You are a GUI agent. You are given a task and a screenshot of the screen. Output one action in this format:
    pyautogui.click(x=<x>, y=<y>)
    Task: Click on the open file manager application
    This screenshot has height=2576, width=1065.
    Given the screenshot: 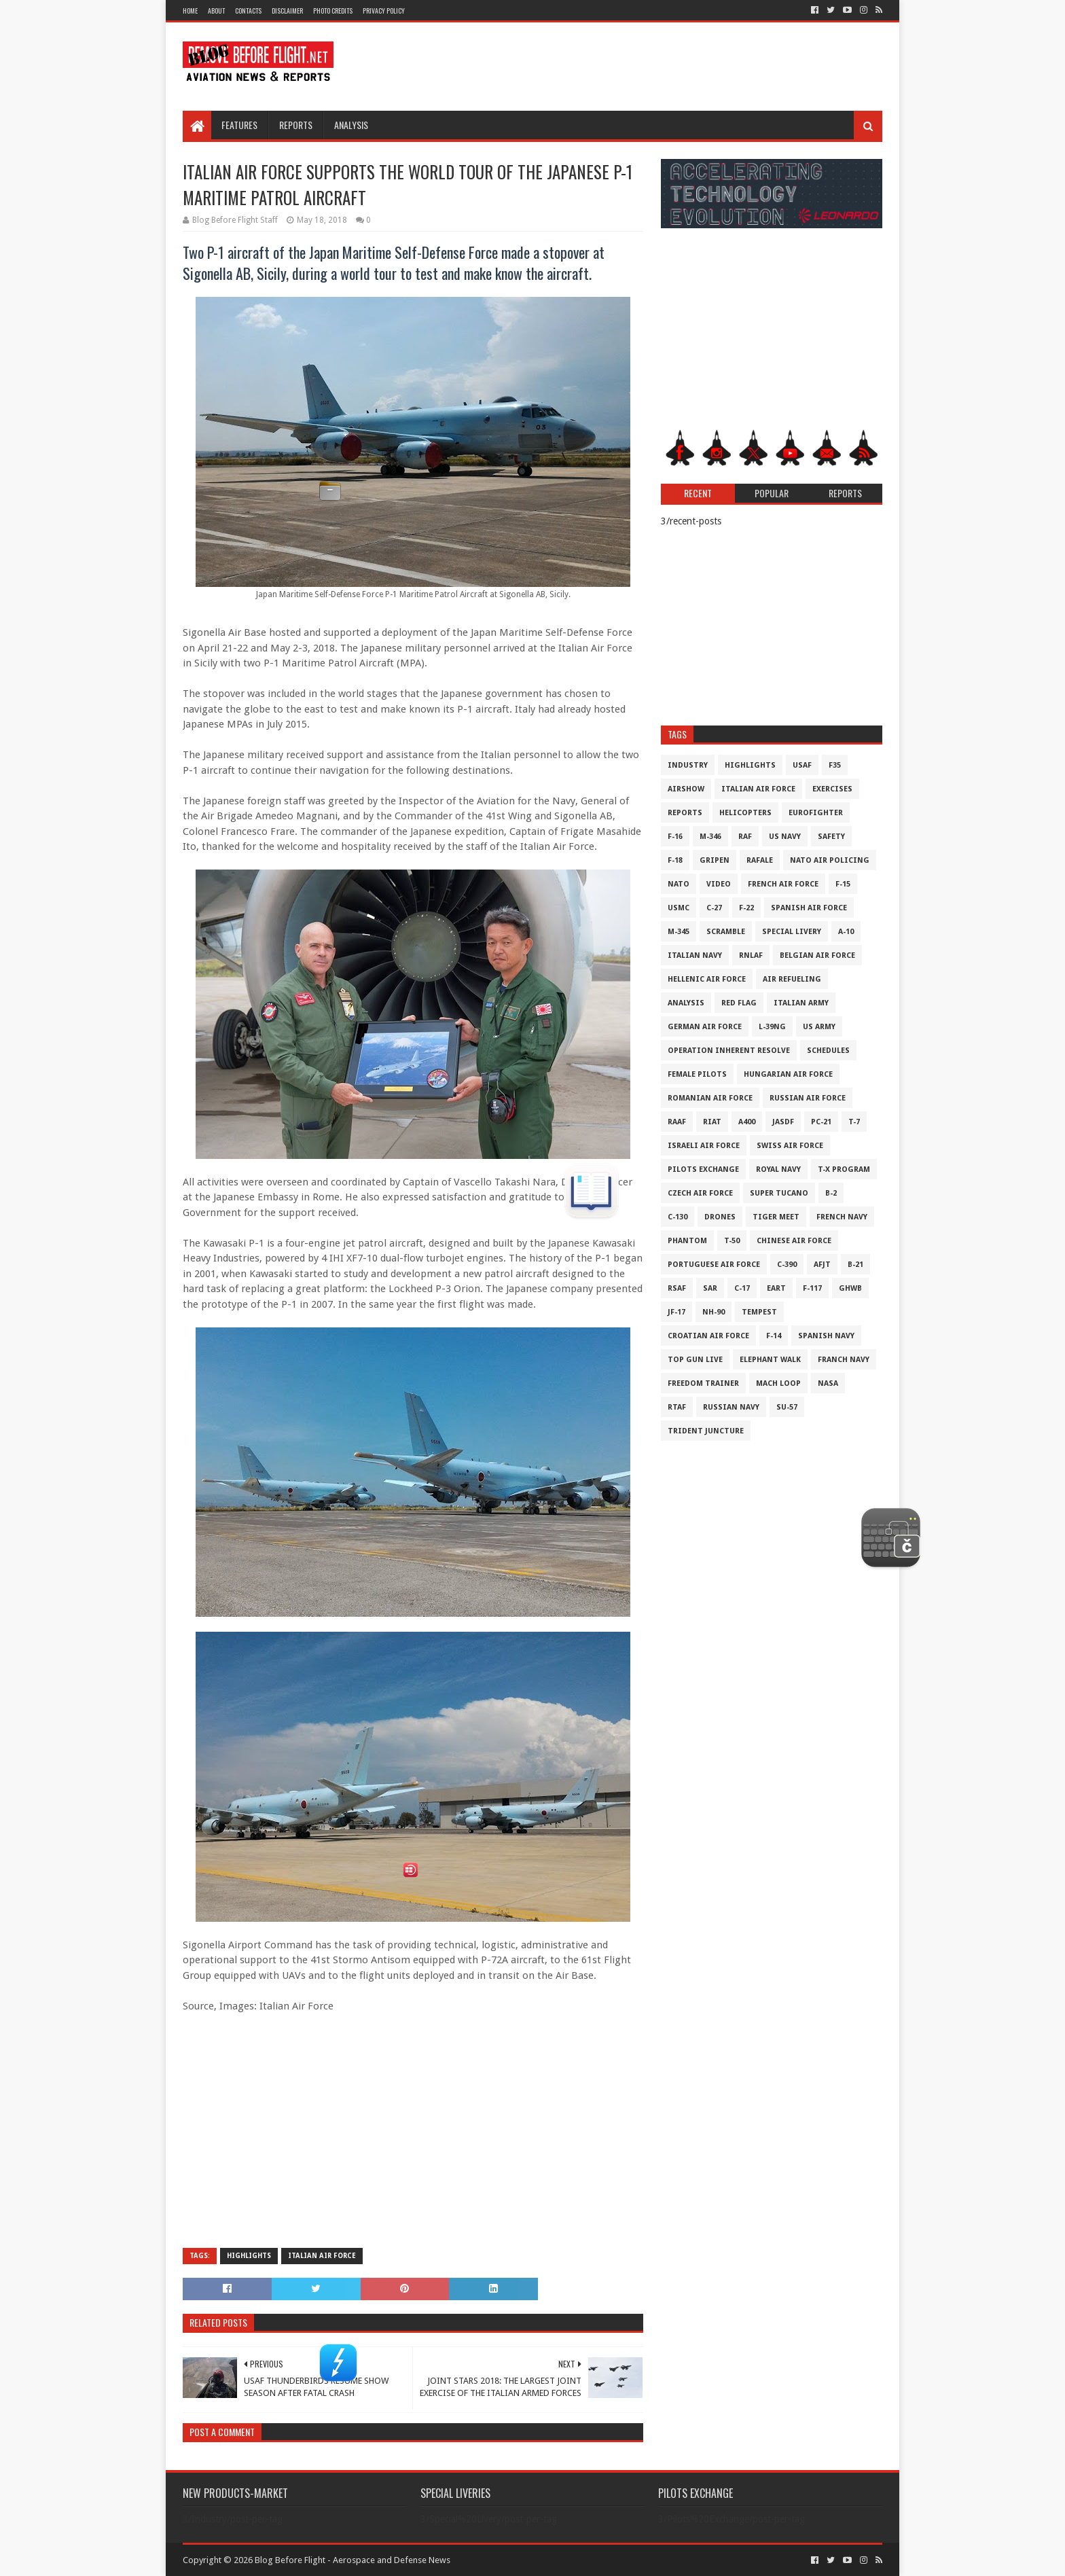 What is the action you would take?
    pyautogui.click(x=330, y=490)
    